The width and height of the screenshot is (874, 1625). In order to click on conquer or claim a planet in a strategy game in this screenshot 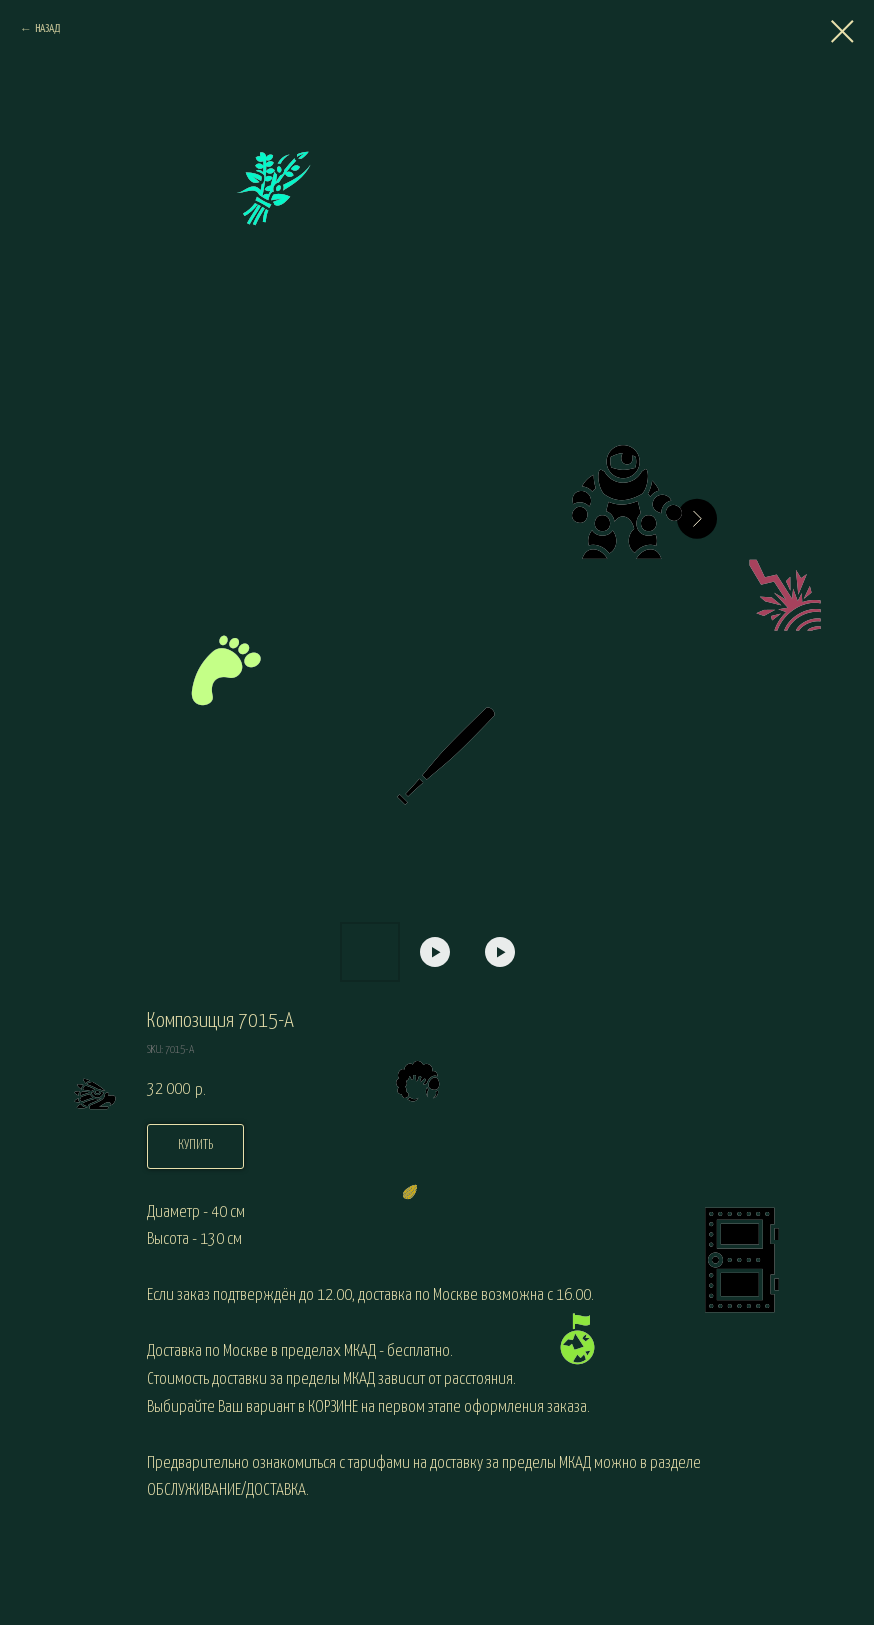, I will do `click(577, 1338)`.